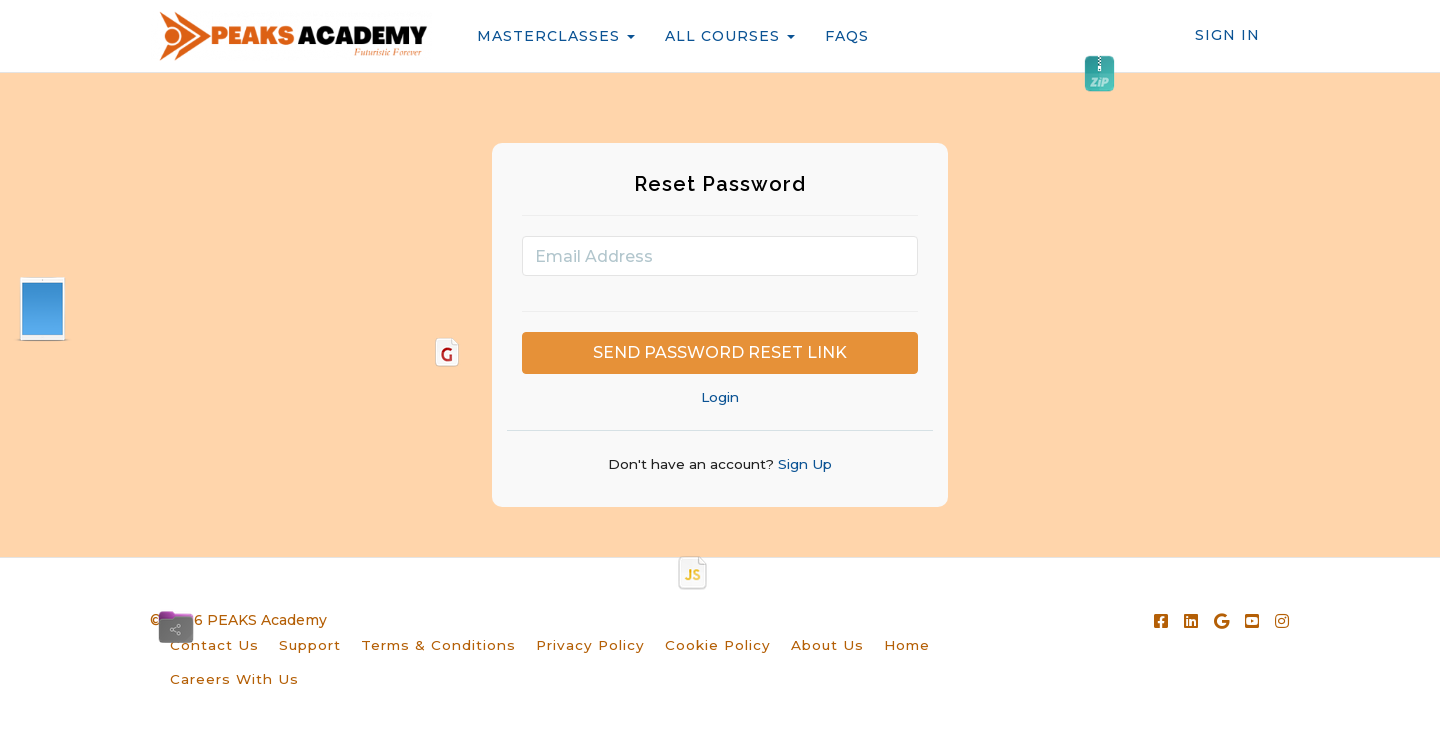  Describe the element at coordinates (42, 308) in the screenshot. I see `indicates a connected iPad Air device` at that location.